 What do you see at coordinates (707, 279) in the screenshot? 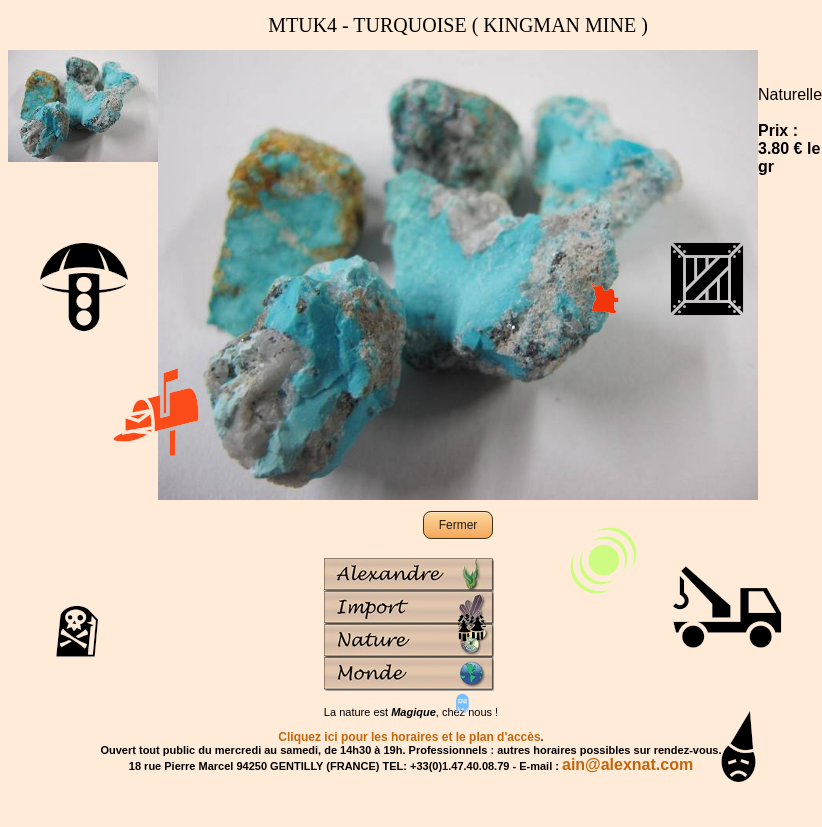
I see `open inventory or storage` at bounding box center [707, 279].